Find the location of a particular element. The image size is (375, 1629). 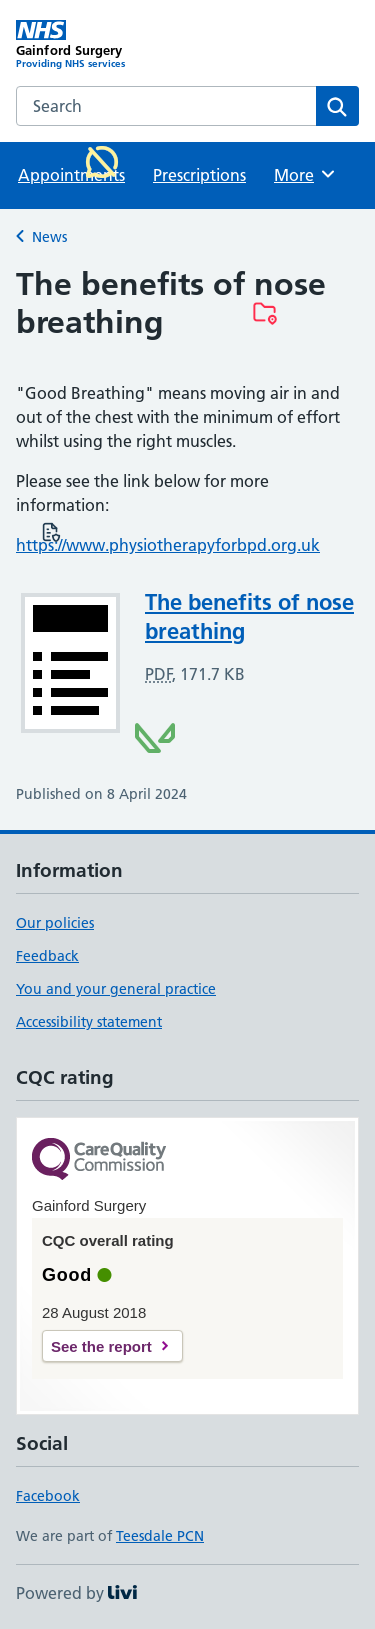

view protected or secure document is located at coordinates (51, 532).